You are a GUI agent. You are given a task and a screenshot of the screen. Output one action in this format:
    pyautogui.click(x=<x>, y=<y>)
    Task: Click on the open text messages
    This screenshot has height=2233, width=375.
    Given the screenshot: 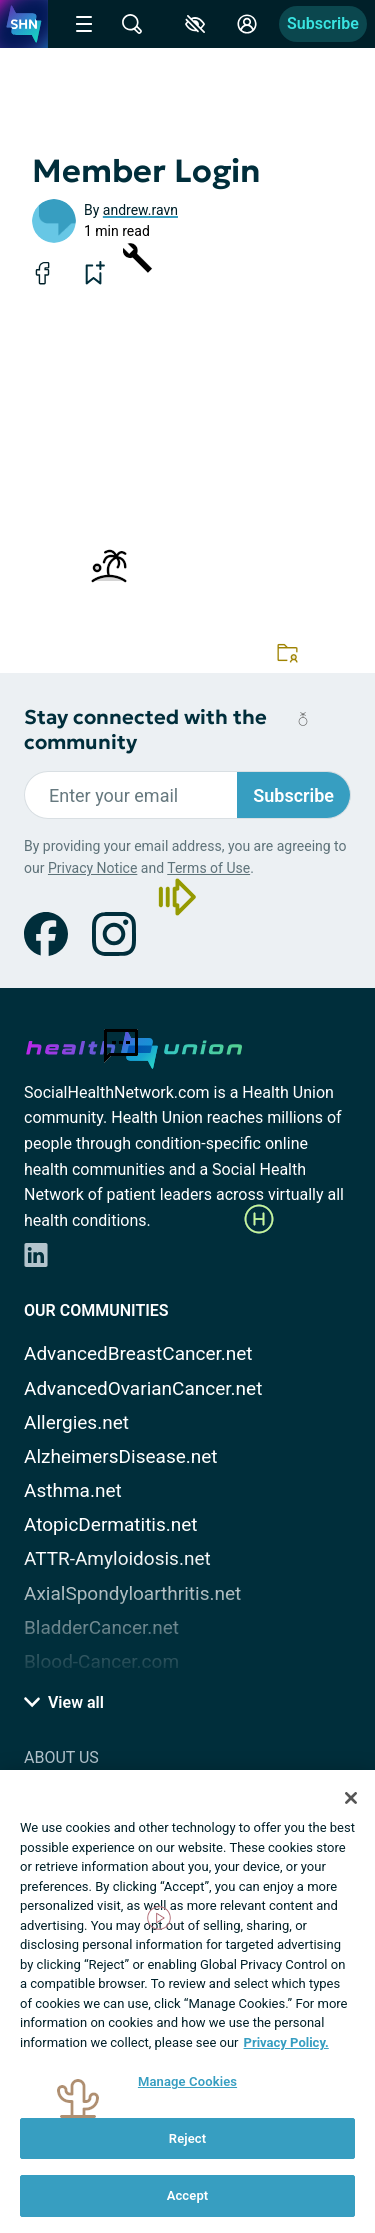 What is the action you would take?
    pyautogui.click(x=121, y=1046)
    